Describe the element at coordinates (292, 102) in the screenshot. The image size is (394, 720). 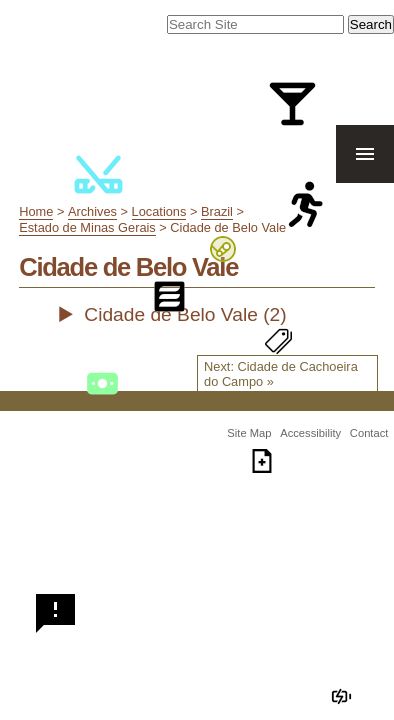
I see `browse cocktail or drink recipes` at that location.